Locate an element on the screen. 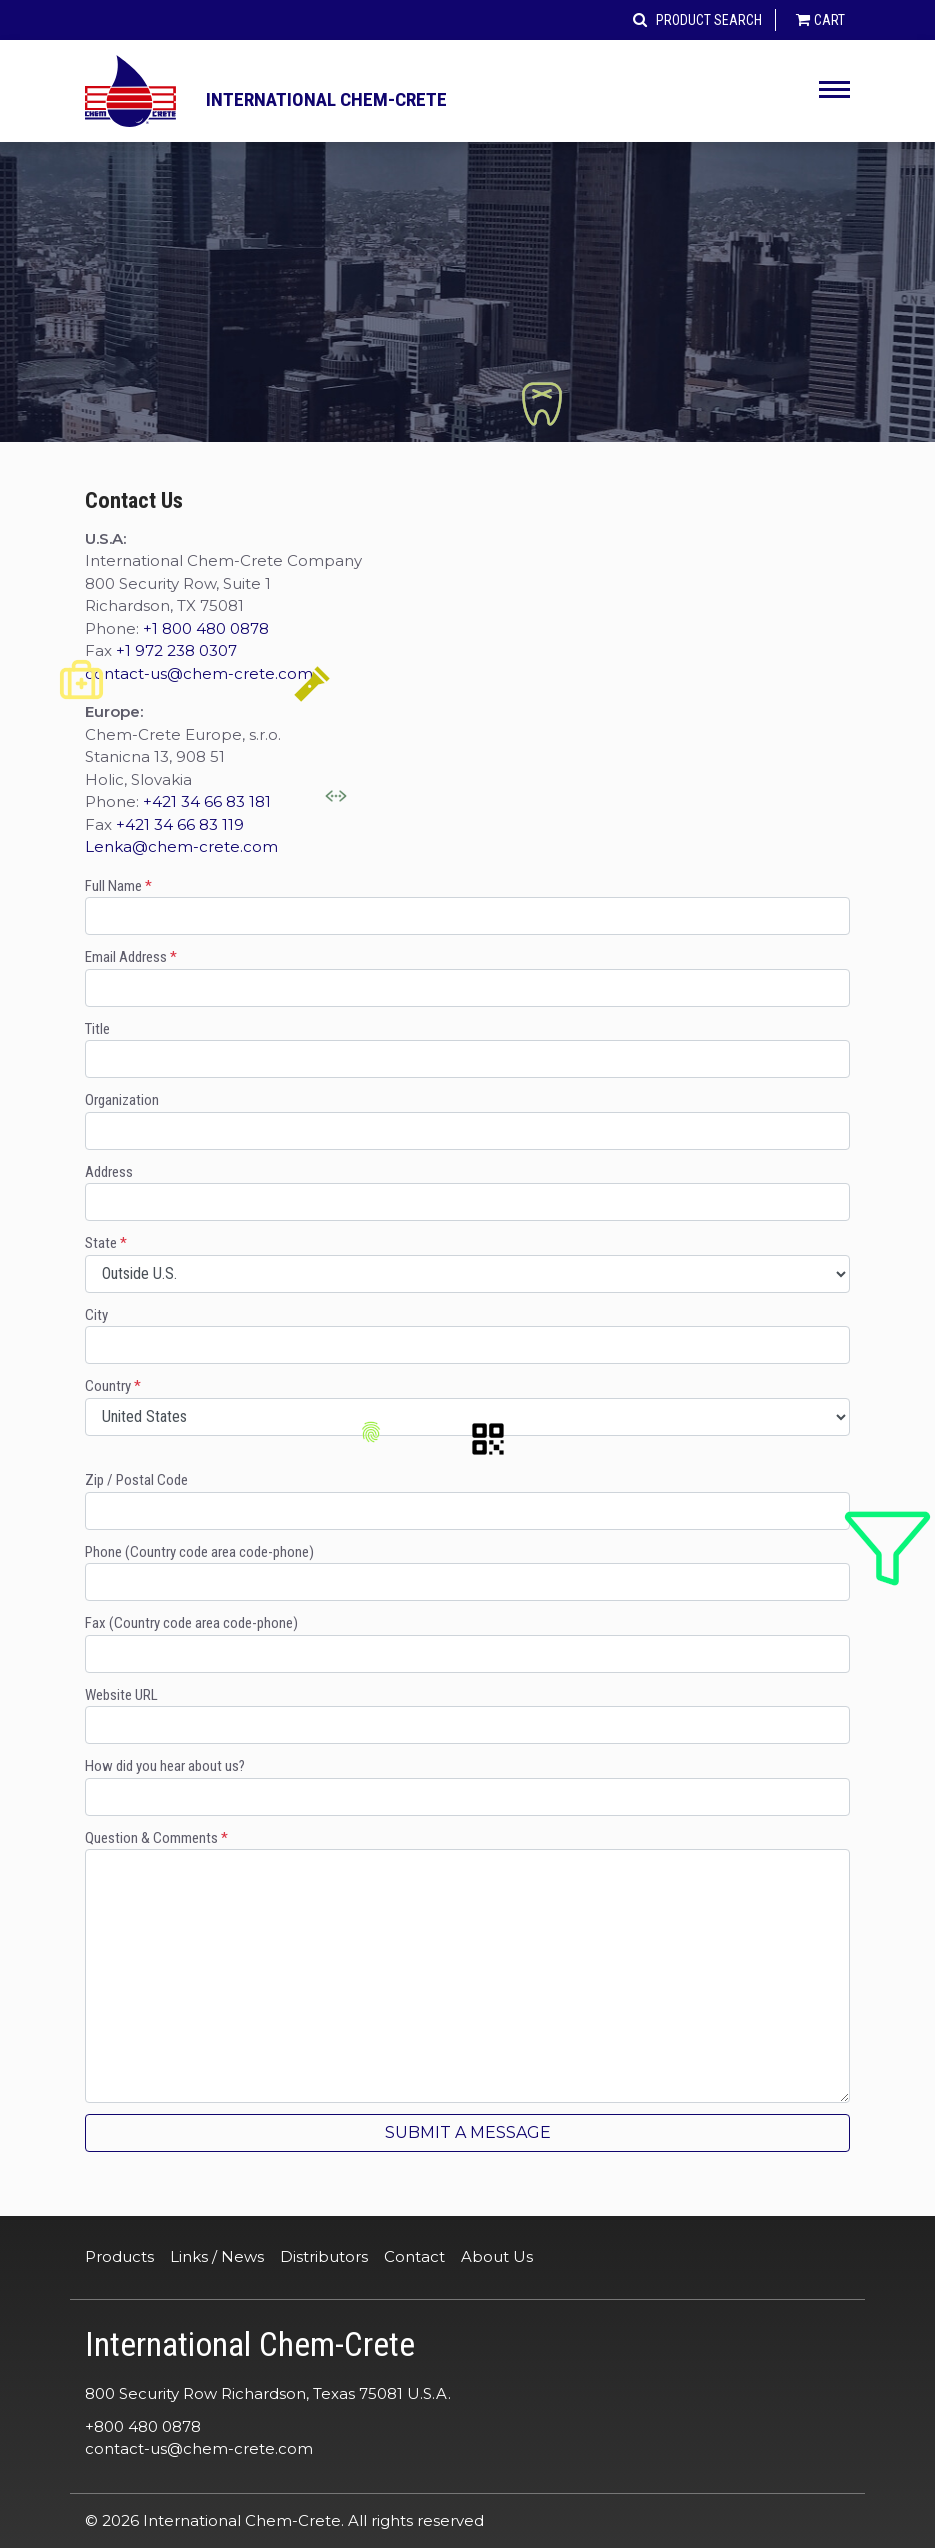  authenticate with fingerprint is located at coordinates (371, 1432).